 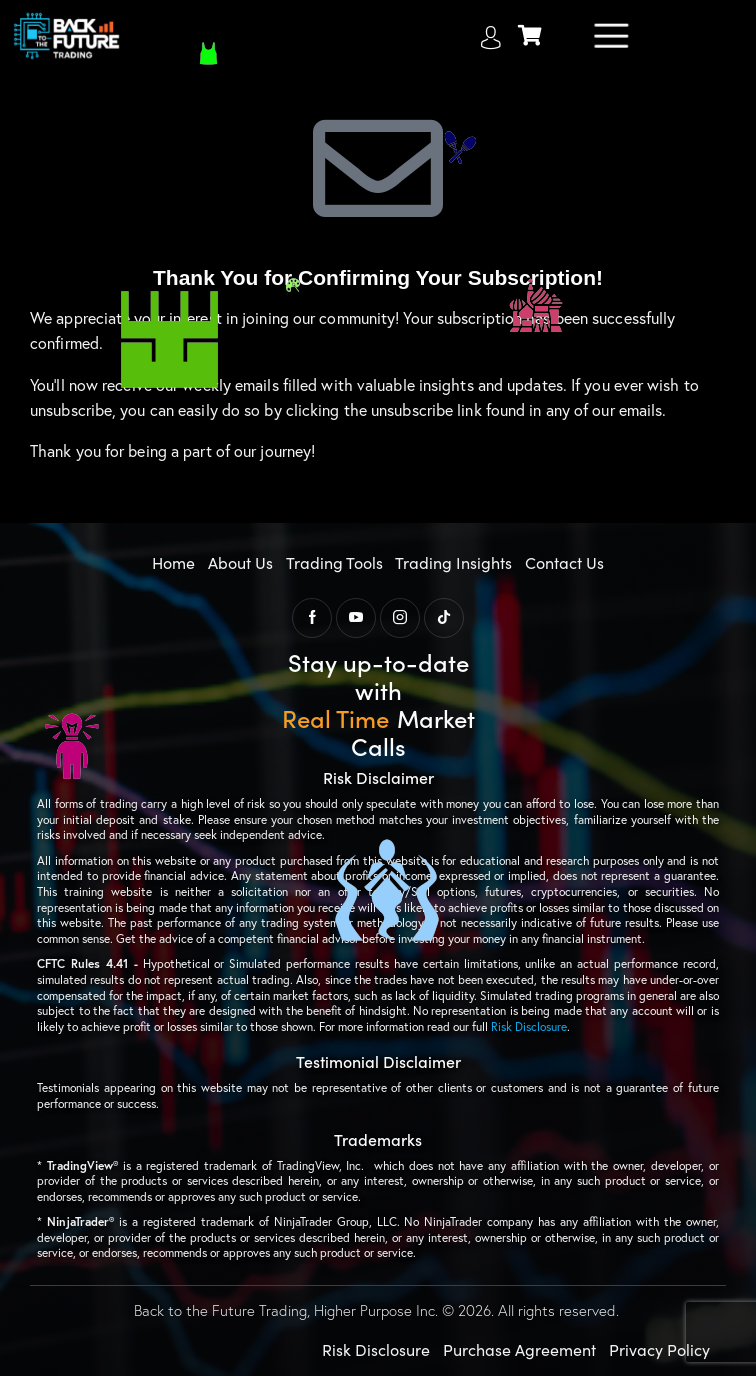 What do you see at coordinates (72, 746) in the screenshot?
I see `indicates smart or intelligent feature enabled` at bounding box center [72, 746].